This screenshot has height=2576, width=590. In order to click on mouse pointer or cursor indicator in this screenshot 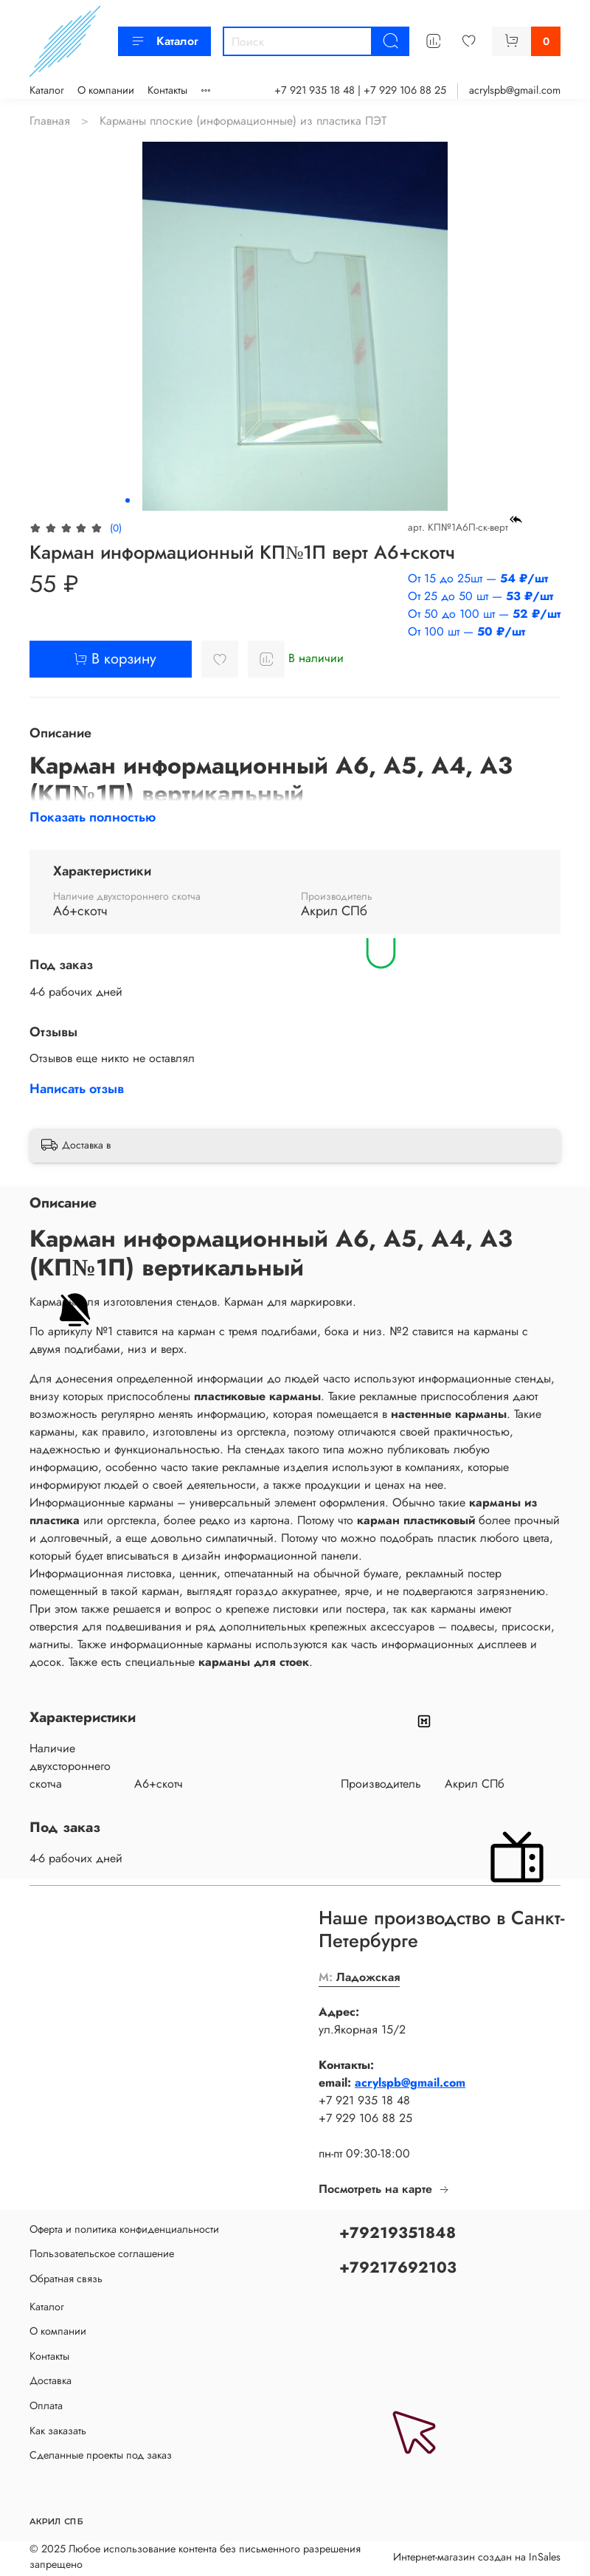, I will do `click(414, 2432)`.